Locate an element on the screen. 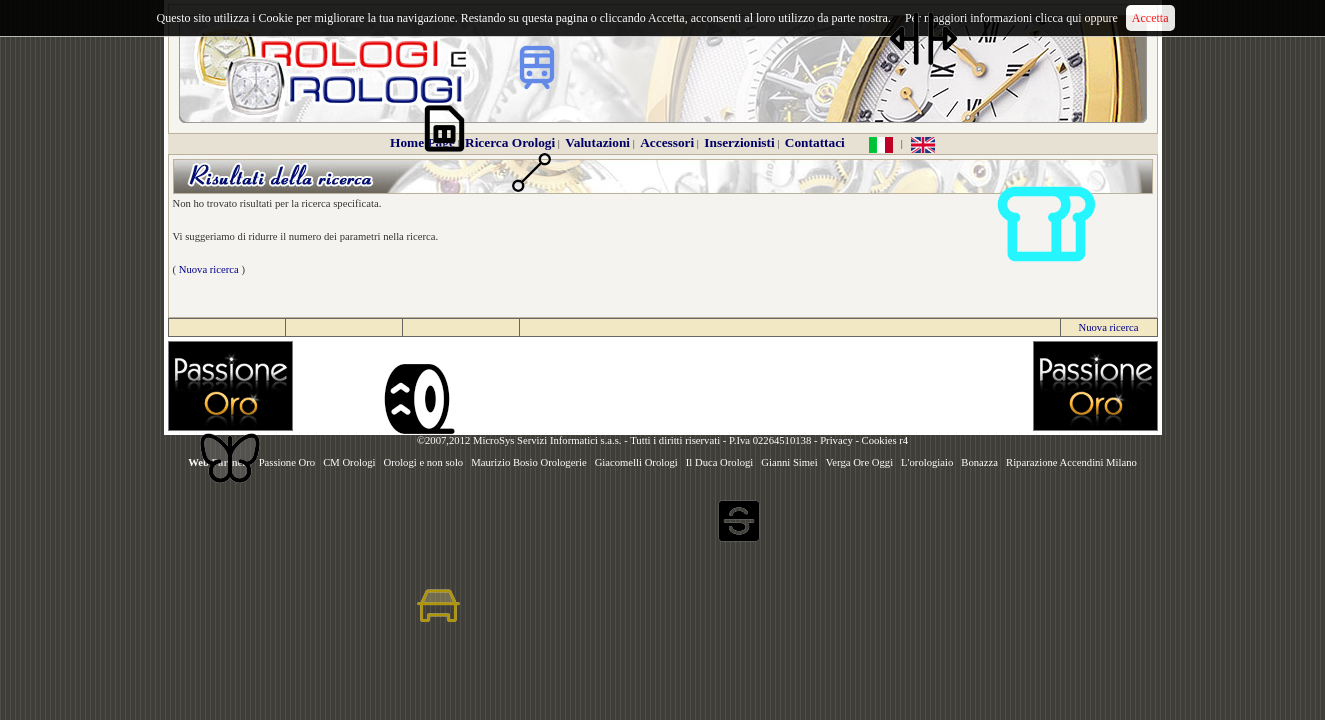 This screenshot has width=1325, height=720. access bakery or bread-related content is located at coordinates (1048, 224).